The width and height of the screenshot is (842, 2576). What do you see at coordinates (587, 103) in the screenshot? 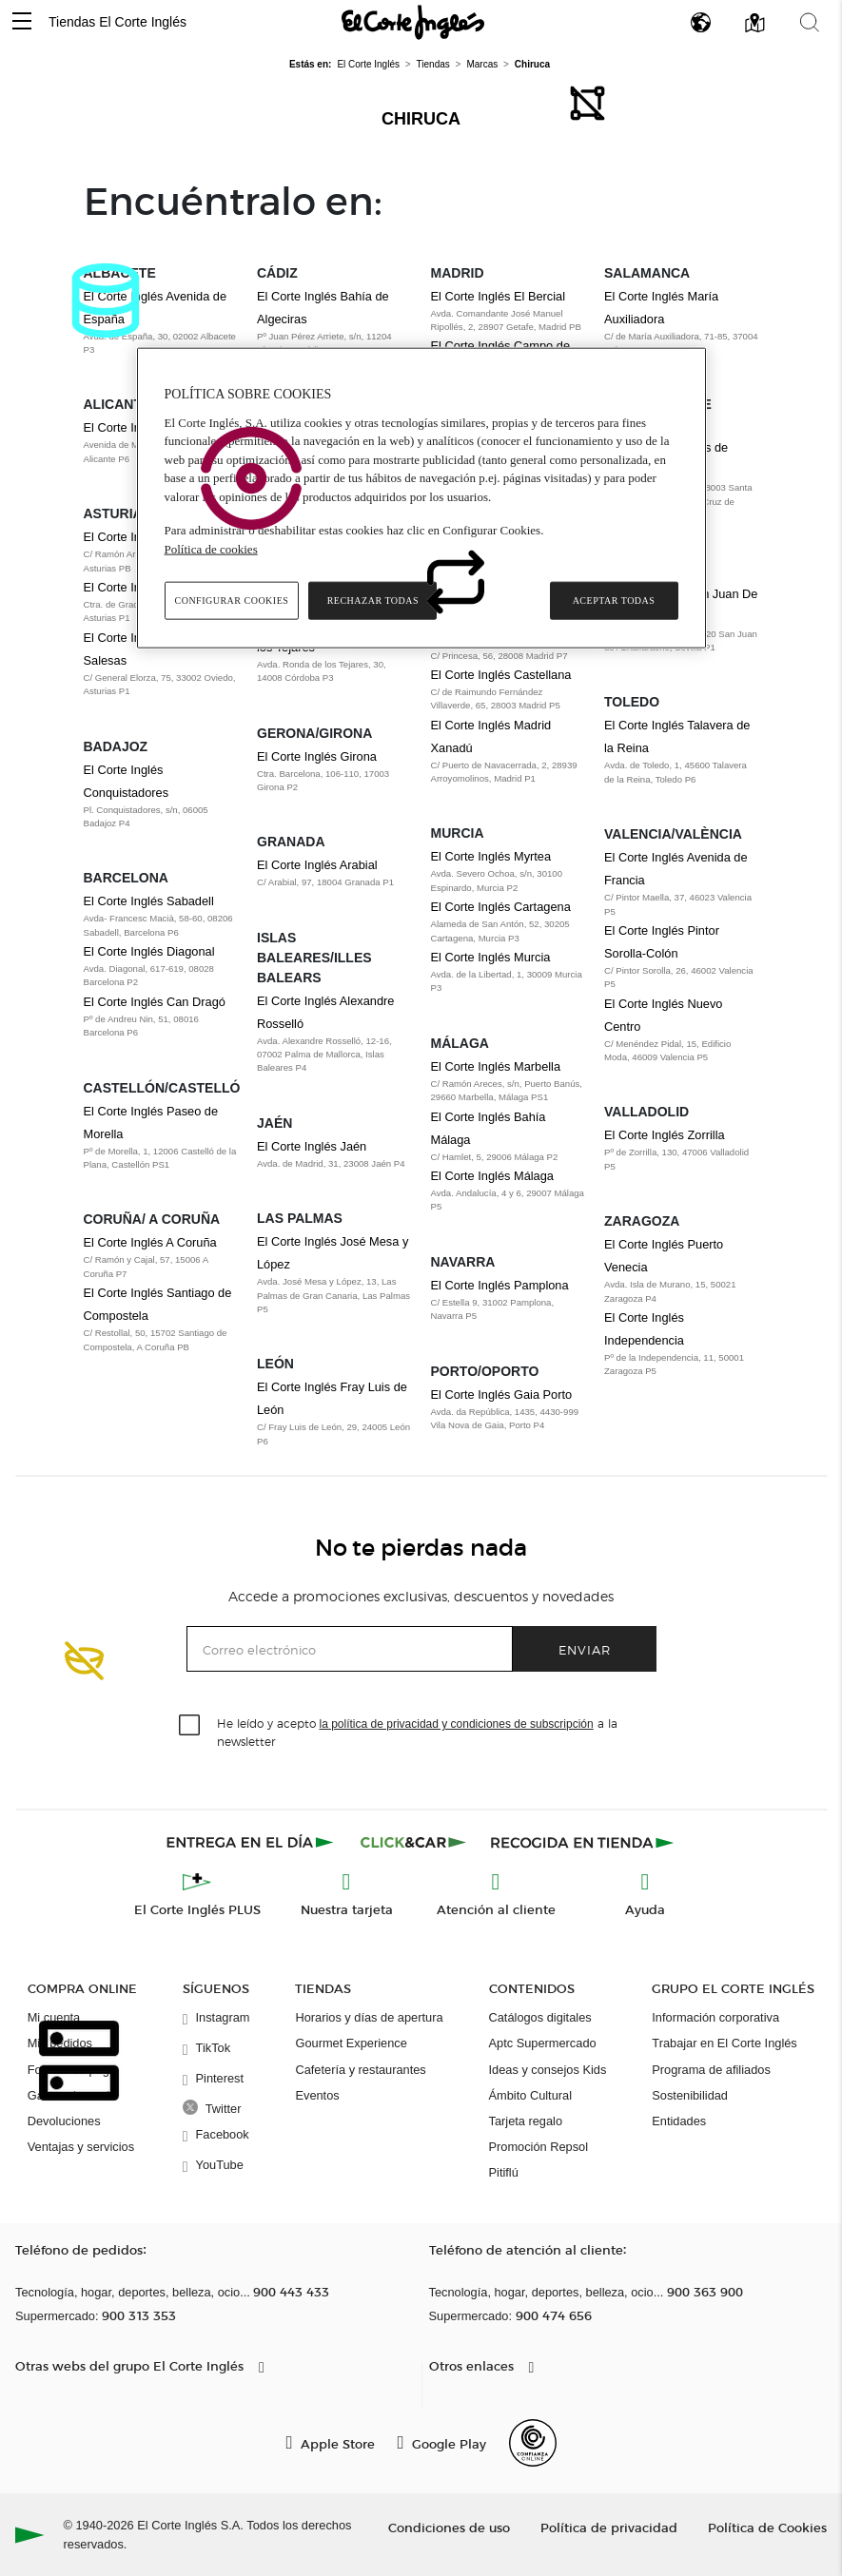
I see `disable vector editing mode` at bounding box center [587, 103].